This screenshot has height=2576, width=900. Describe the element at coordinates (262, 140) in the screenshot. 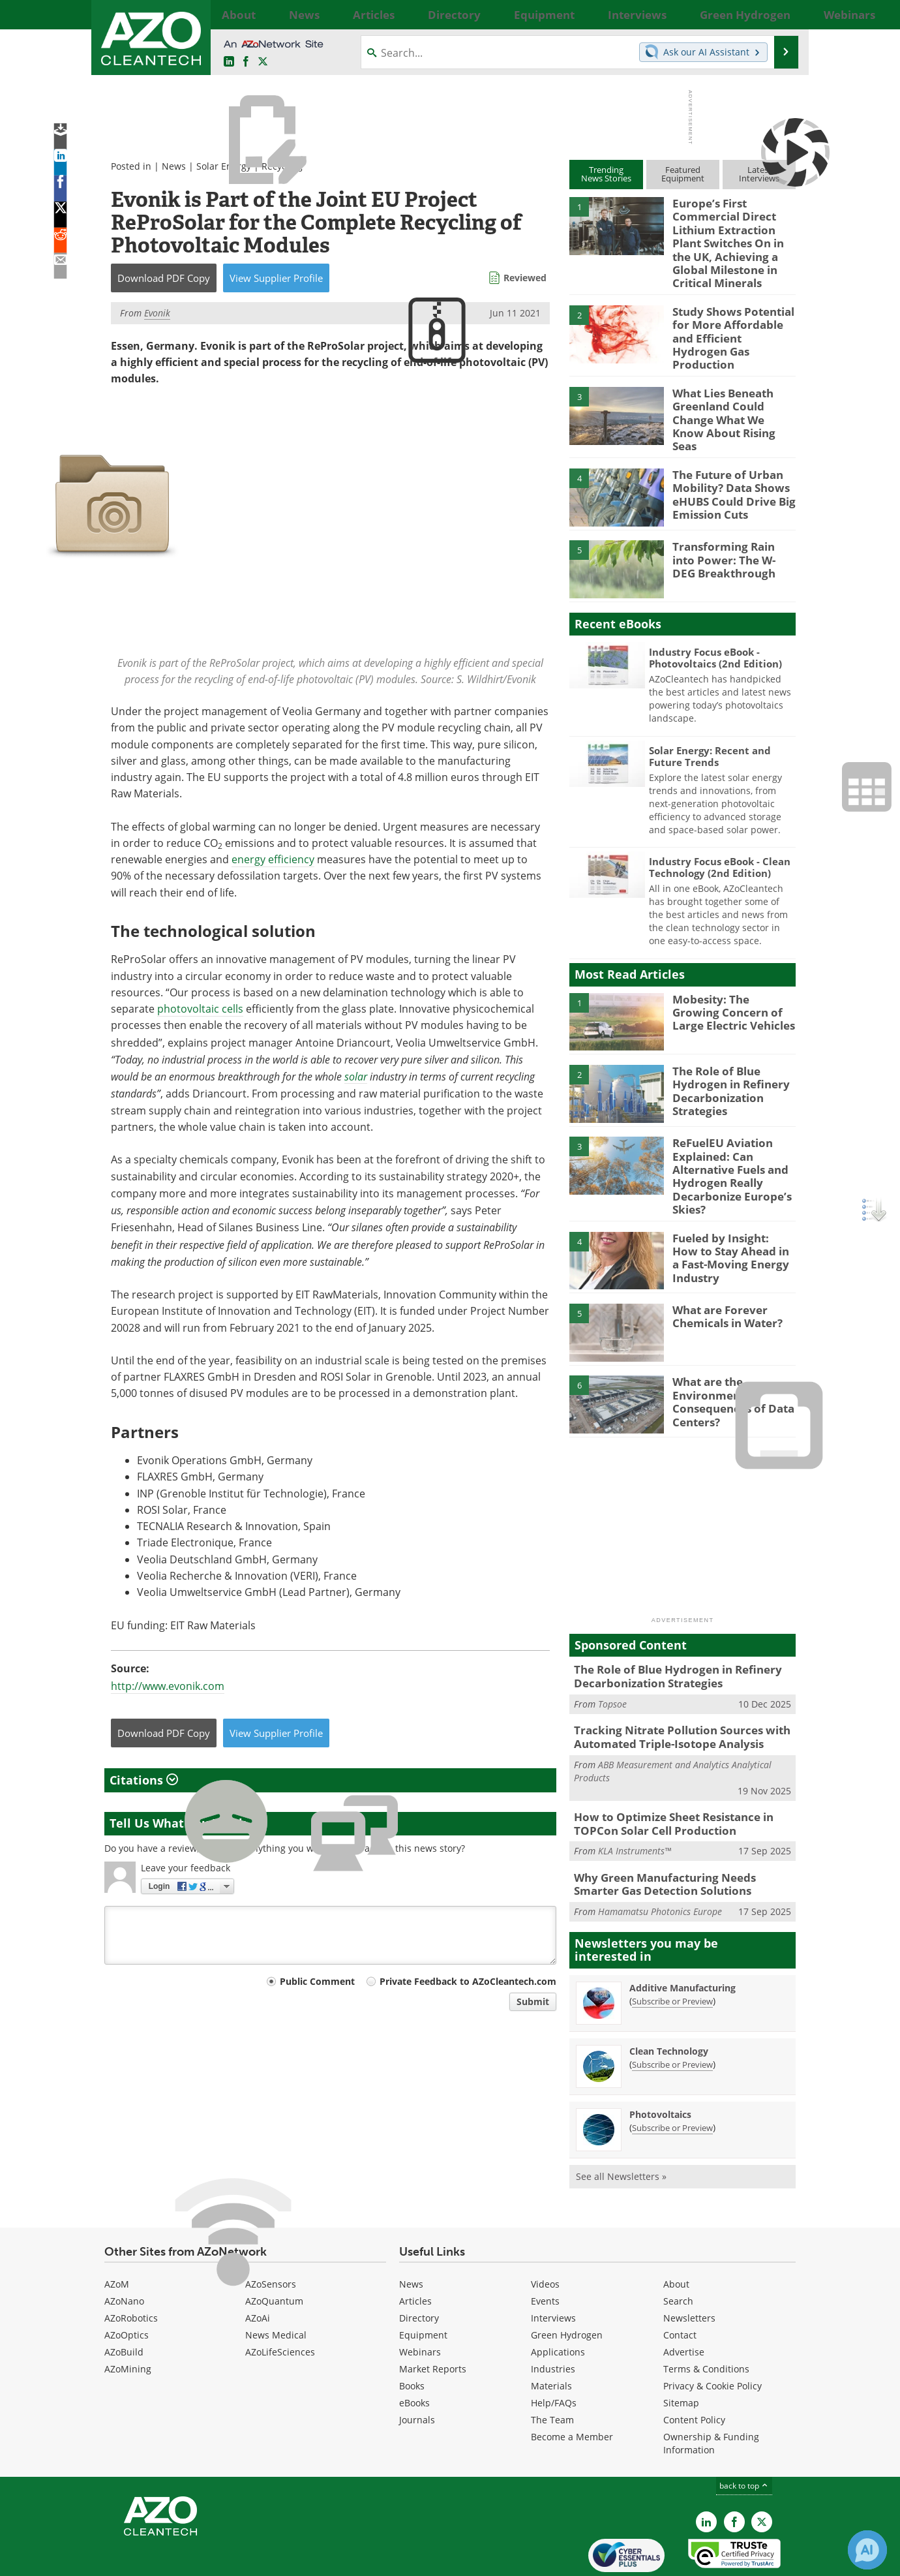

I see `indicates battery is low but currently charging` at that location.